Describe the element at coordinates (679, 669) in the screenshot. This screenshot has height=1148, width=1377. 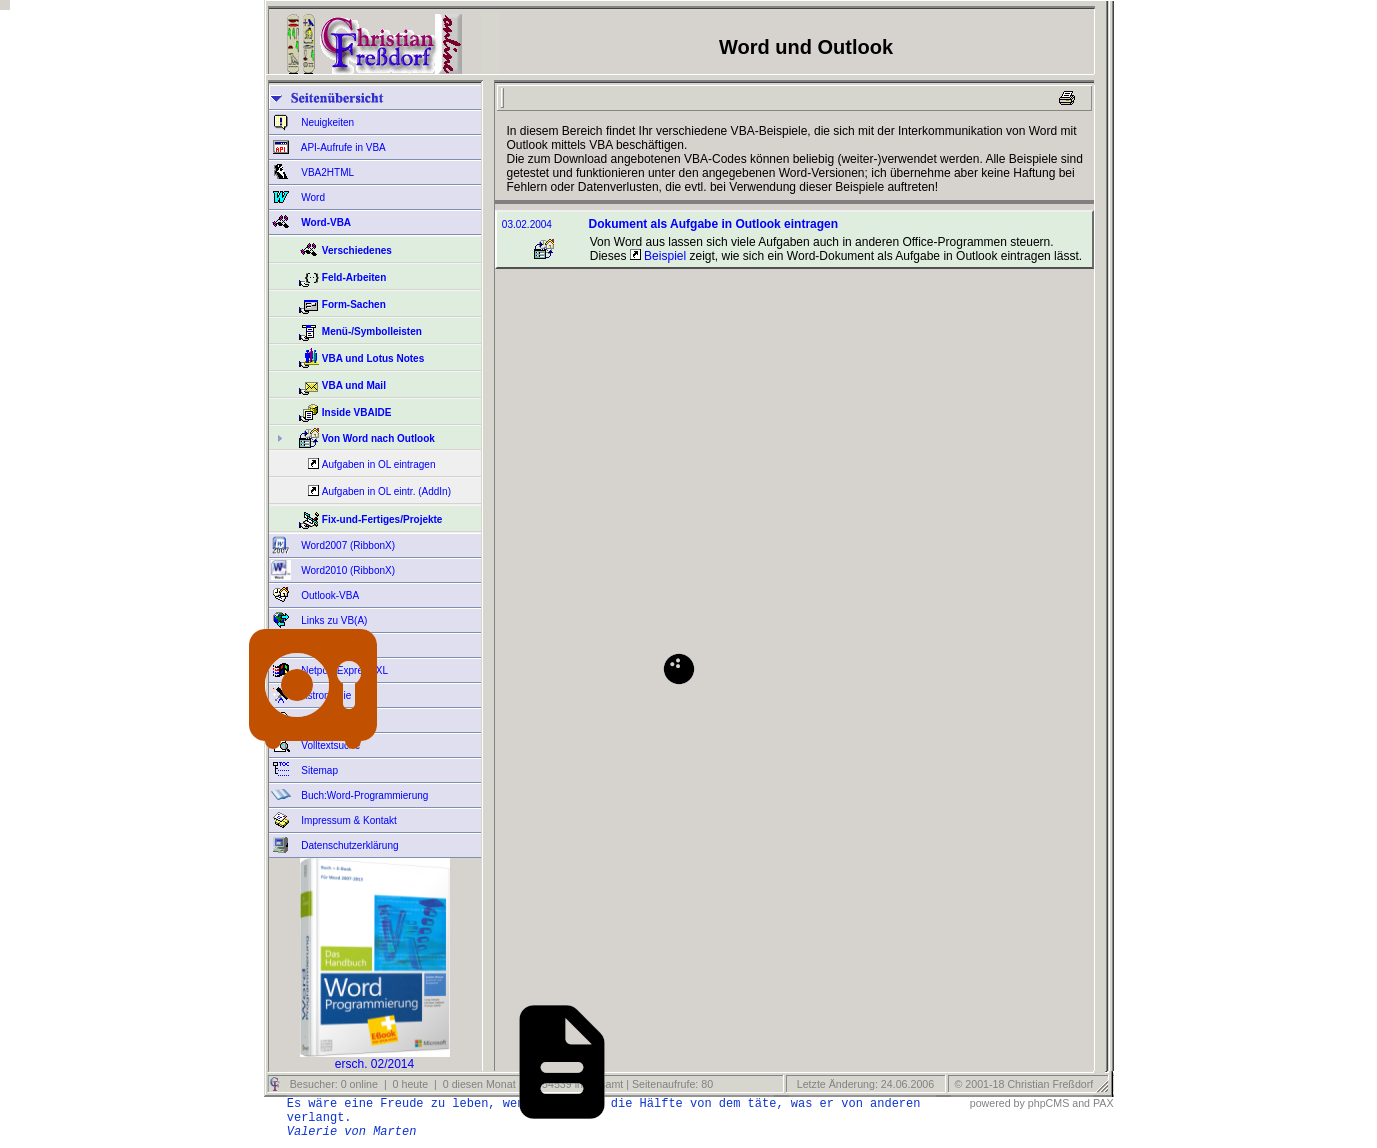
I see `access bowling or sports games` at that location.